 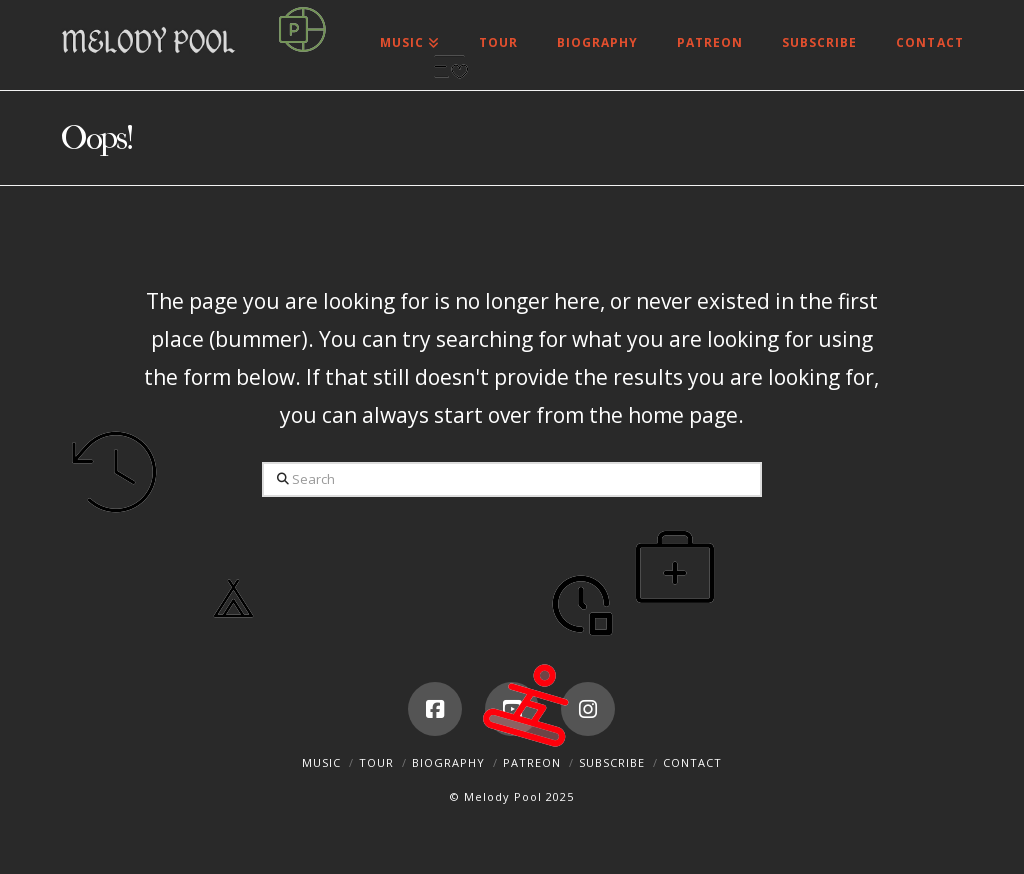 I want to click on open Microsoft PowerPoint, so click(x=301, y=29).